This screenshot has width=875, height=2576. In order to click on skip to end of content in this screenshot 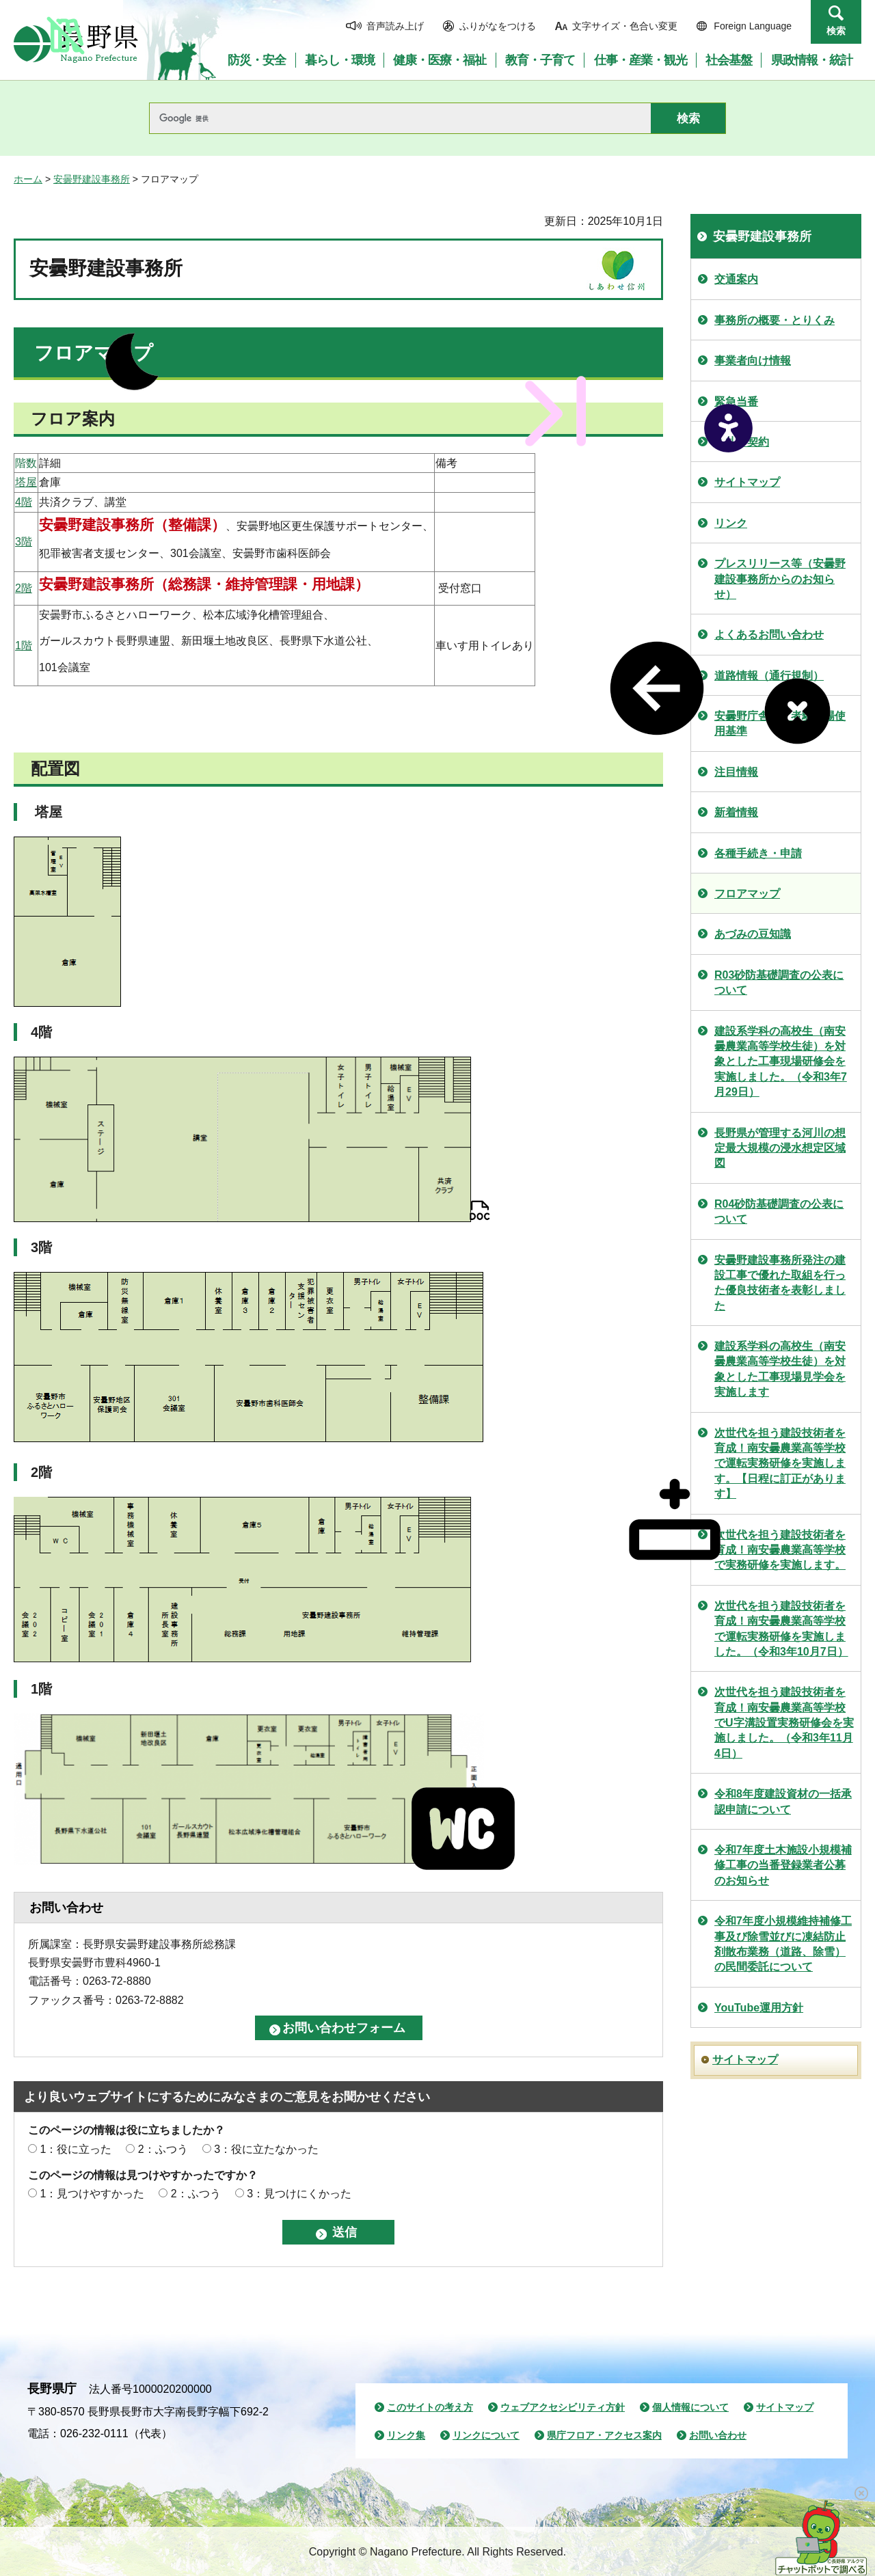, I will do `click(558, 413)`.